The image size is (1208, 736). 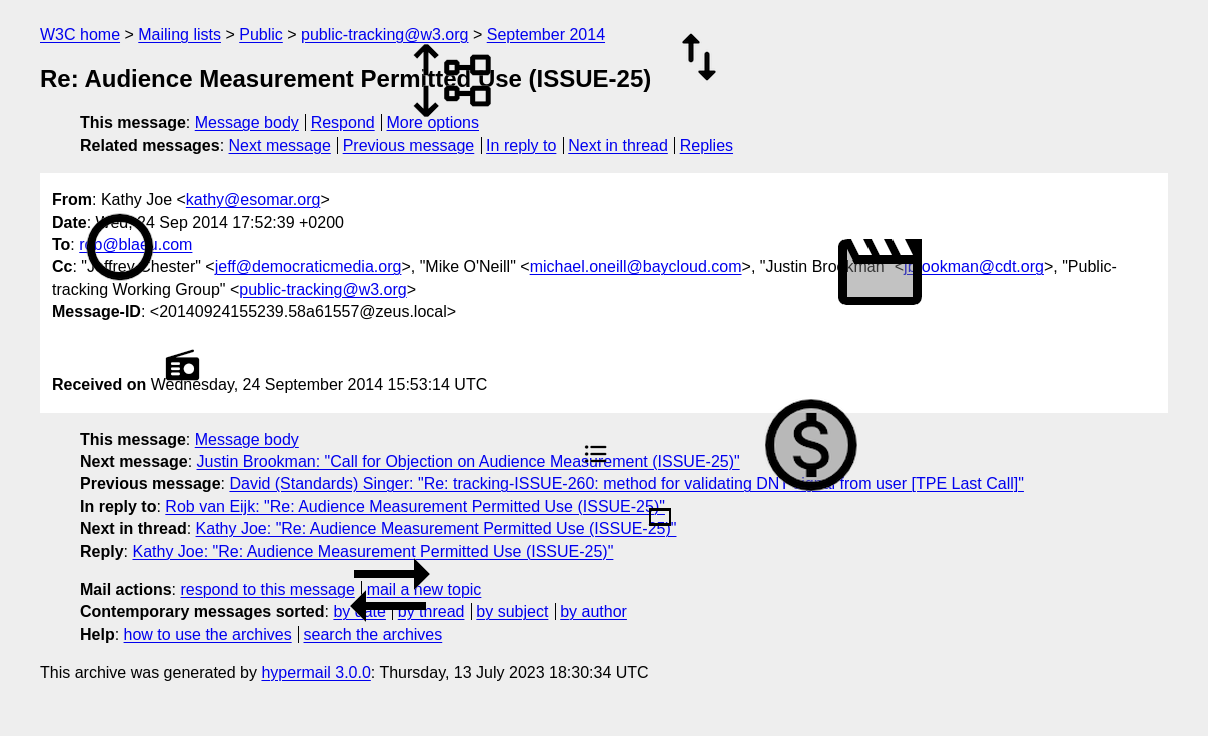 What do you see at coordinates (596, 454) in the screenshot?
I see `view items as a bulleted list` at bounding box center [596, 454].